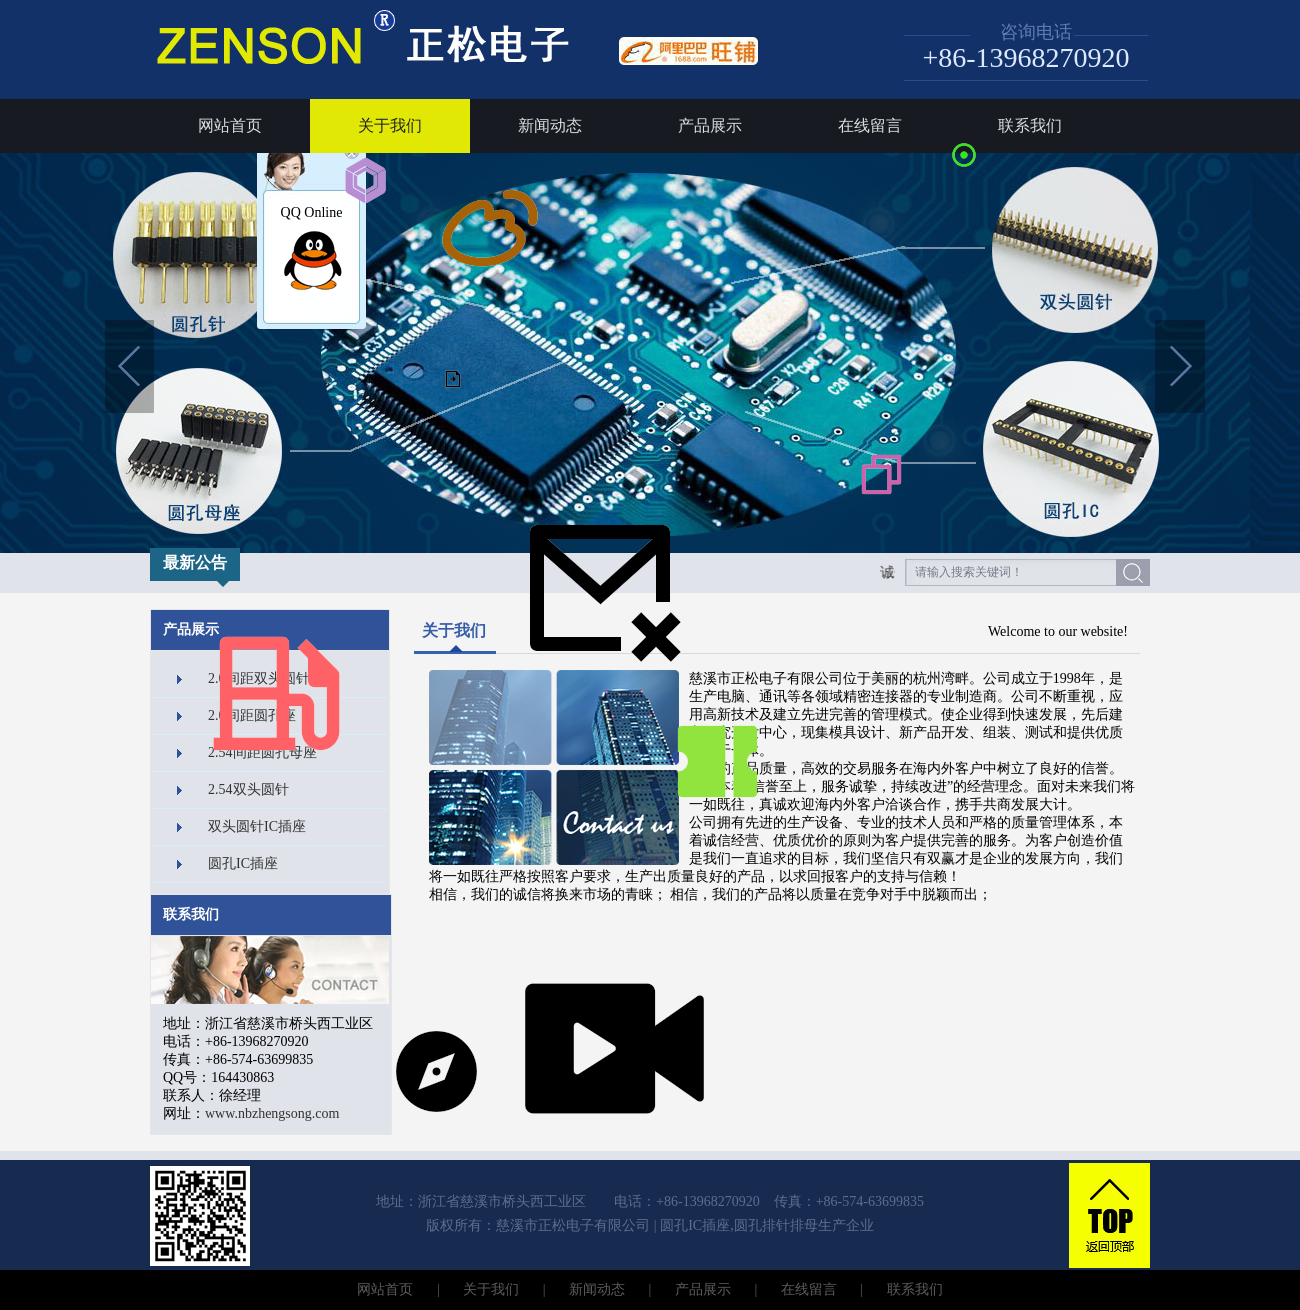 Image resolution: width=1300 pixels, height=1310 pixels. Describe the element at coordinates (600, 588) in the screenshot. I see `close or dismiss an email` at that location.